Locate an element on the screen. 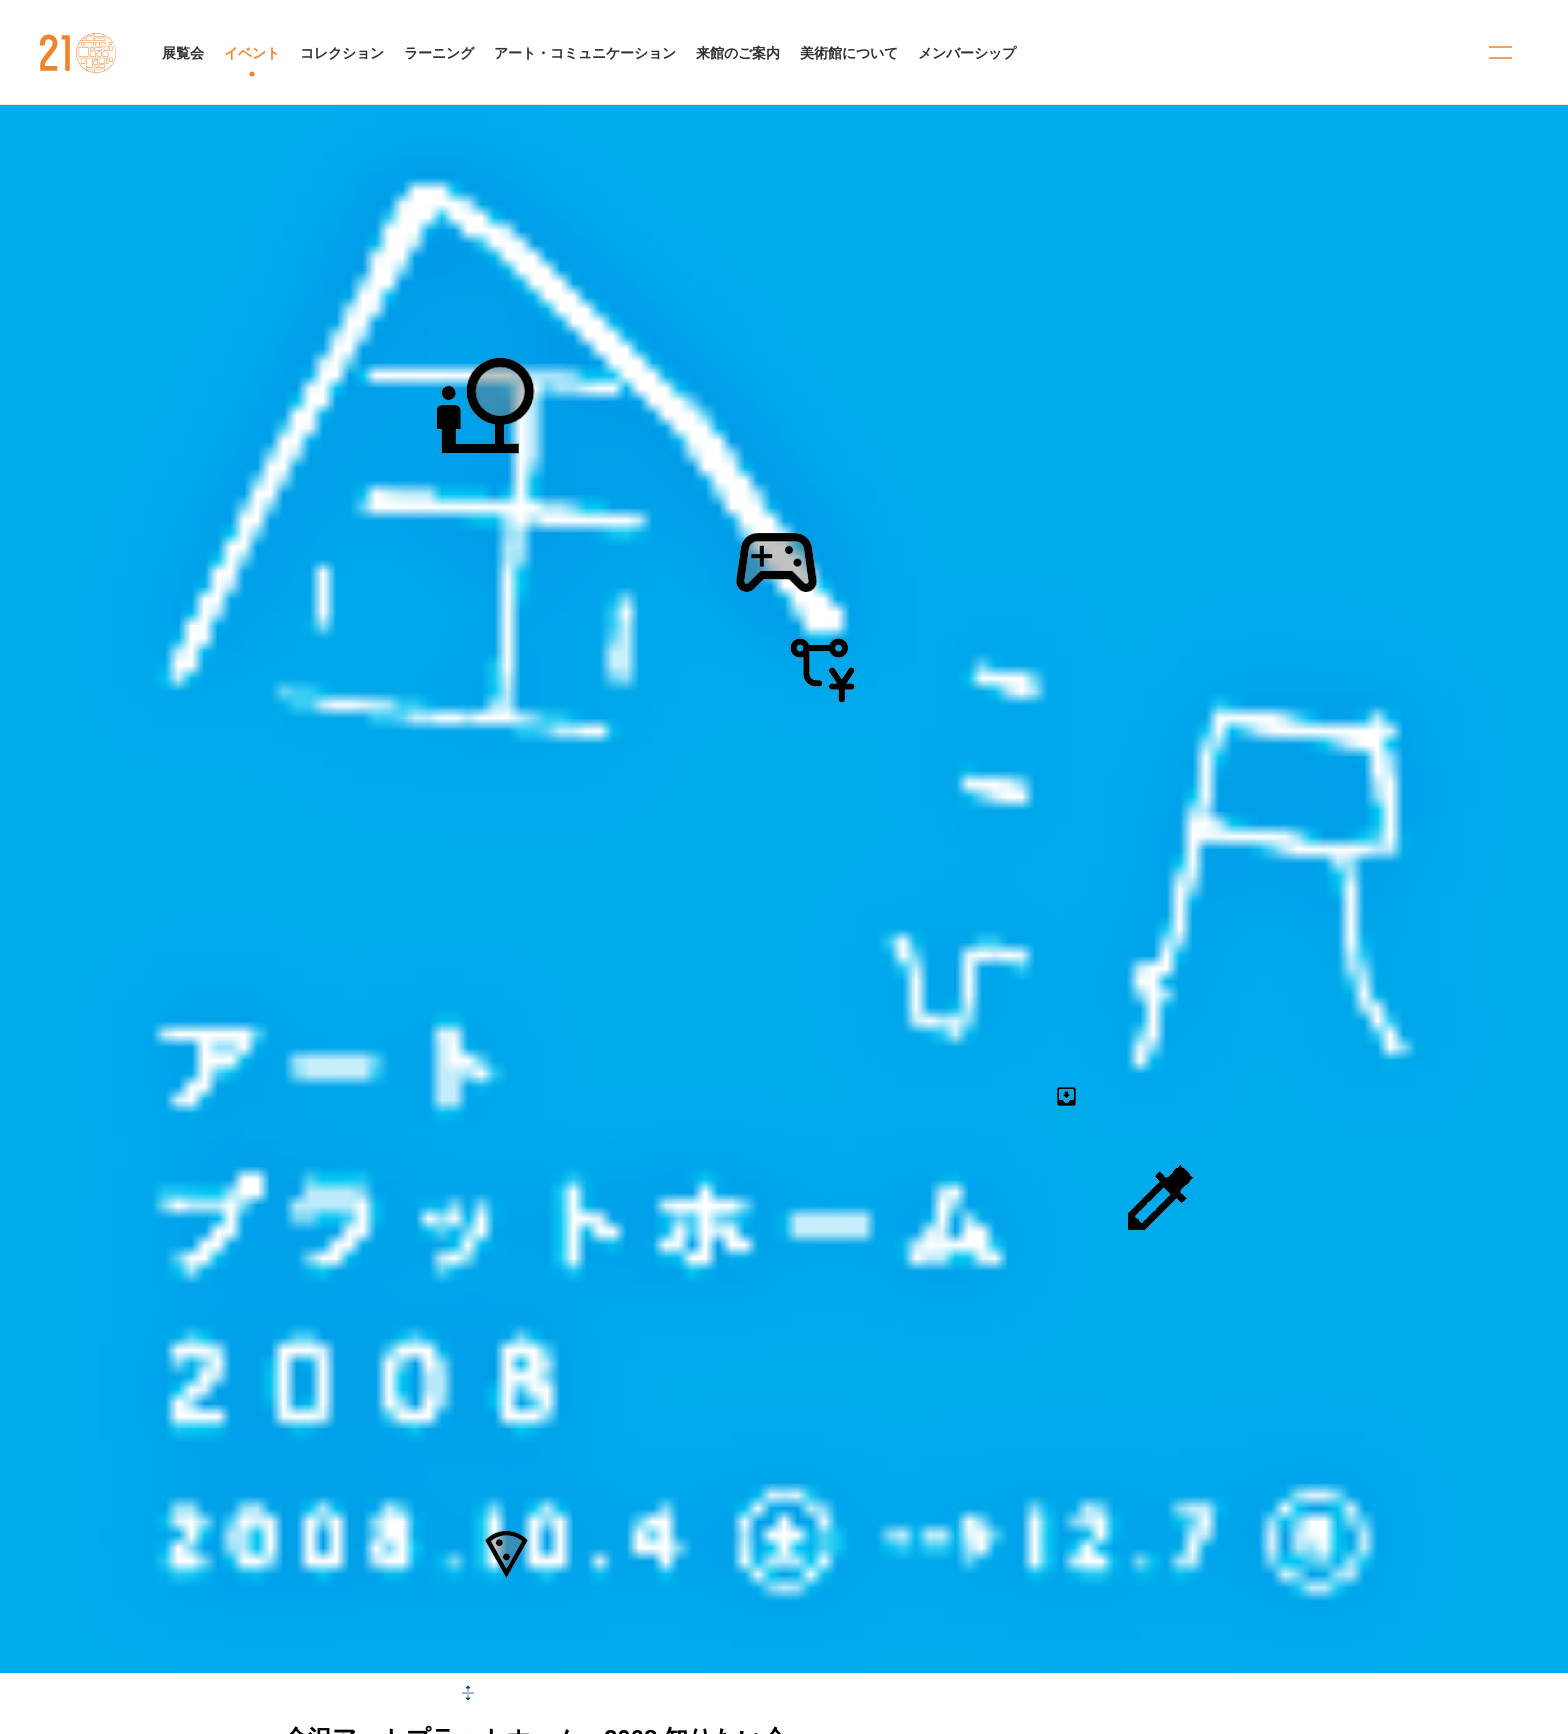 The image size is (1568, 1734). explore nature or outdoor activities is located at coordinates (485, 405).